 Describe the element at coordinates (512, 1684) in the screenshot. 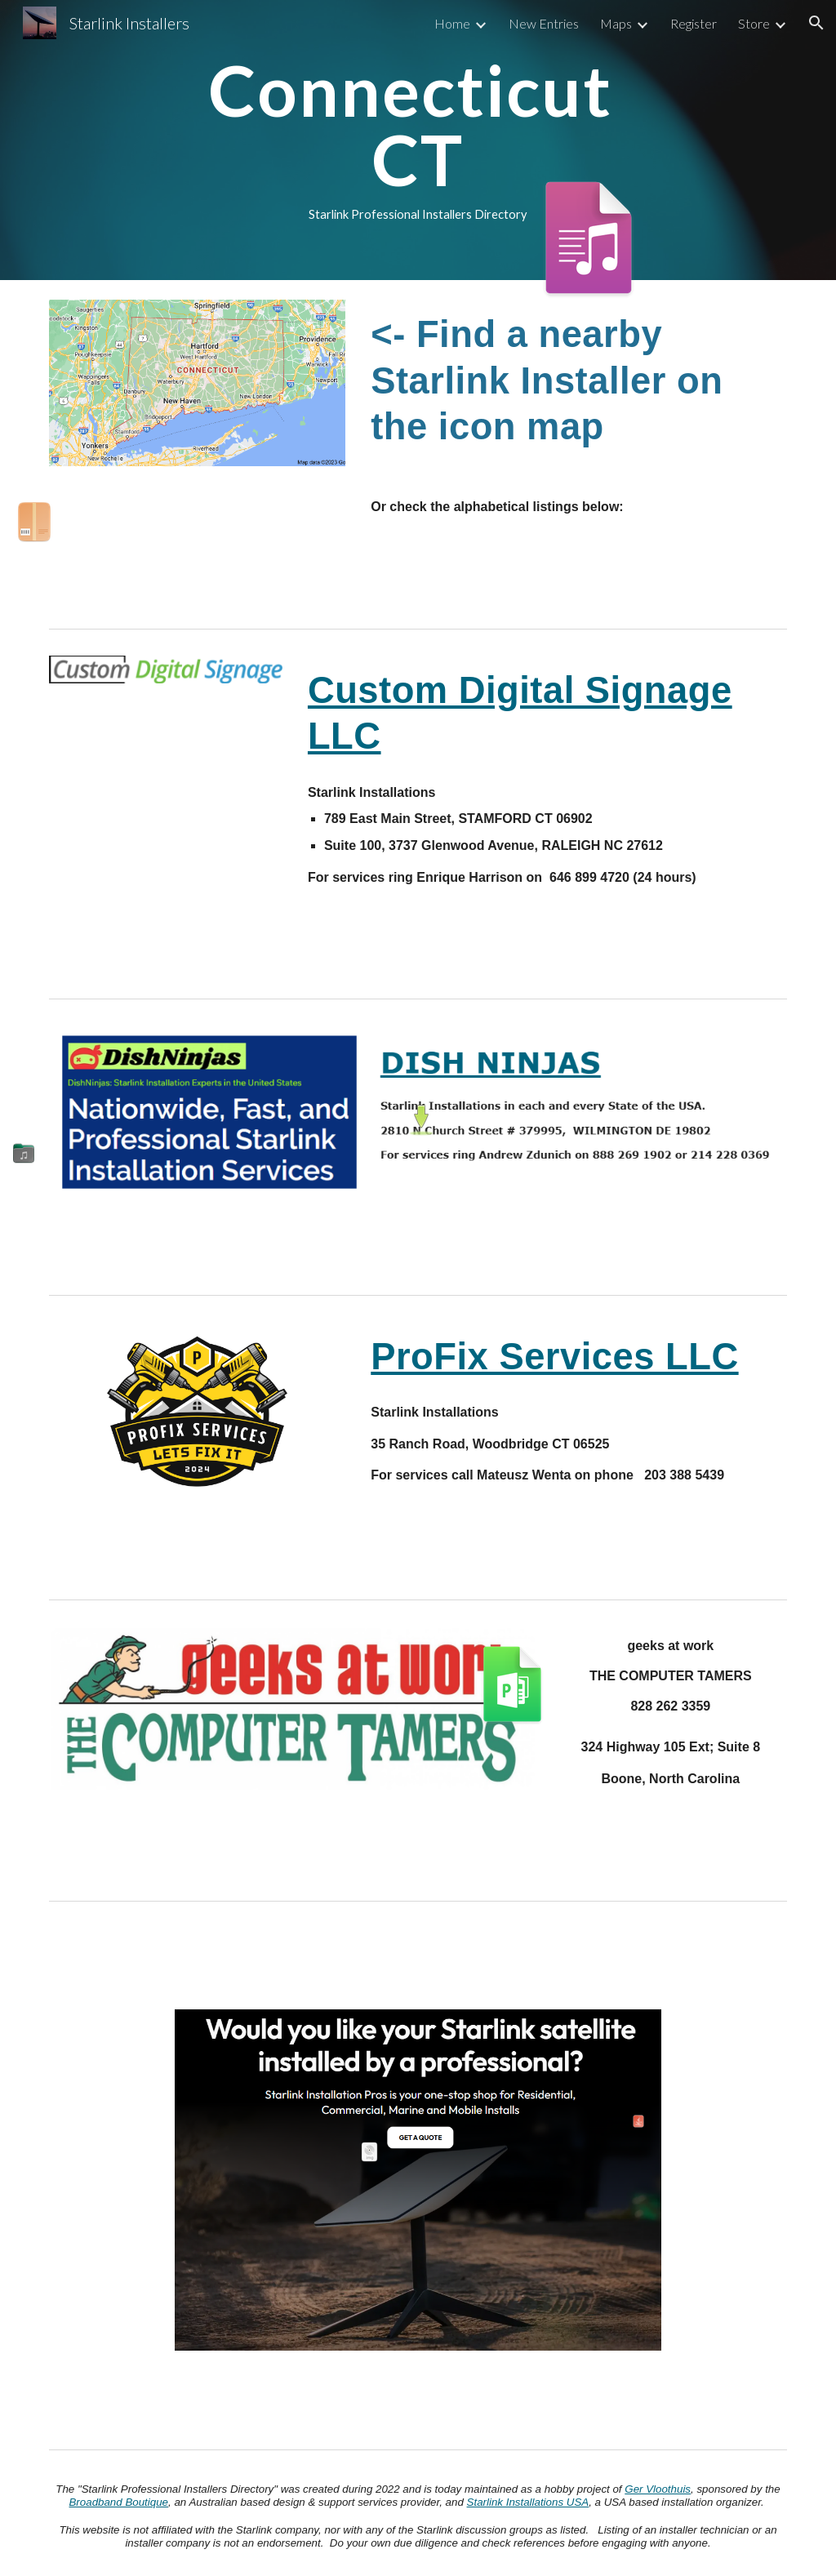

I see `a microsoft publisher document file` at that location.